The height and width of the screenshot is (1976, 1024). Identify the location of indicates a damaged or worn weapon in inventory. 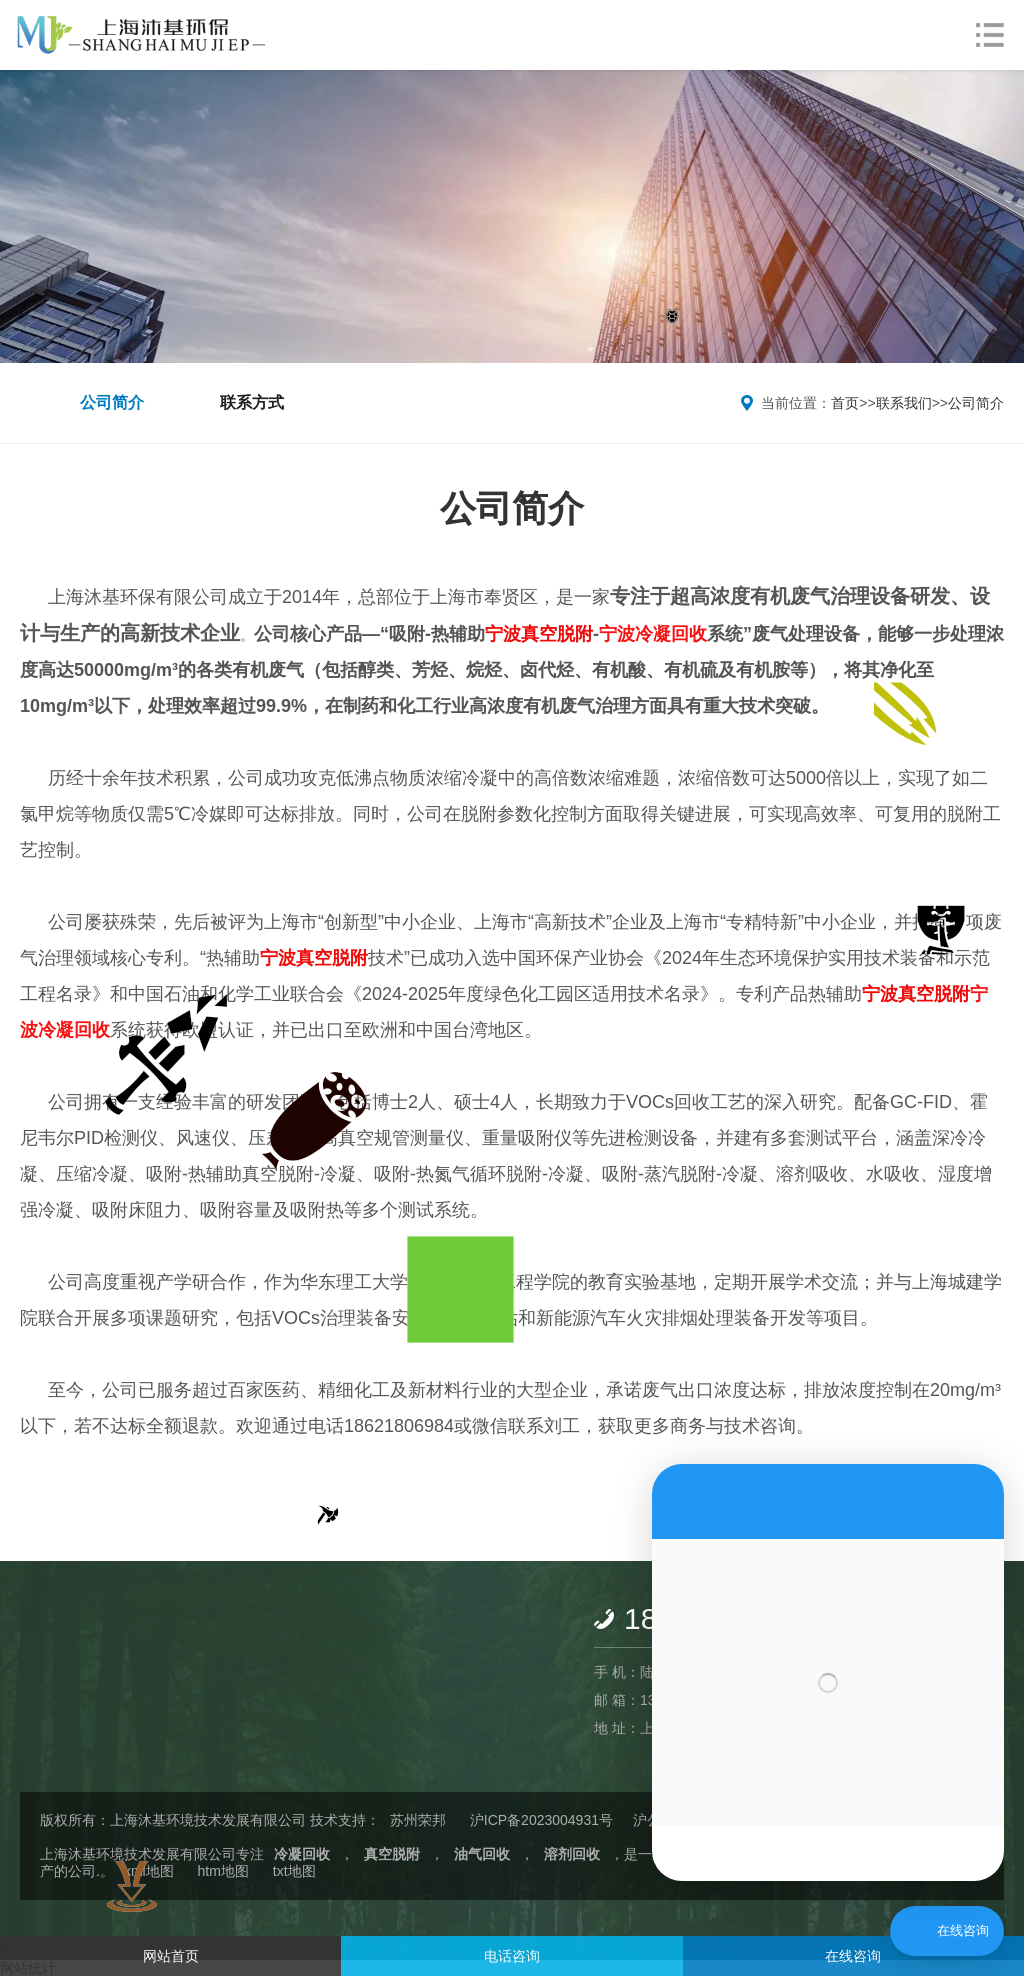
(328, 1516).